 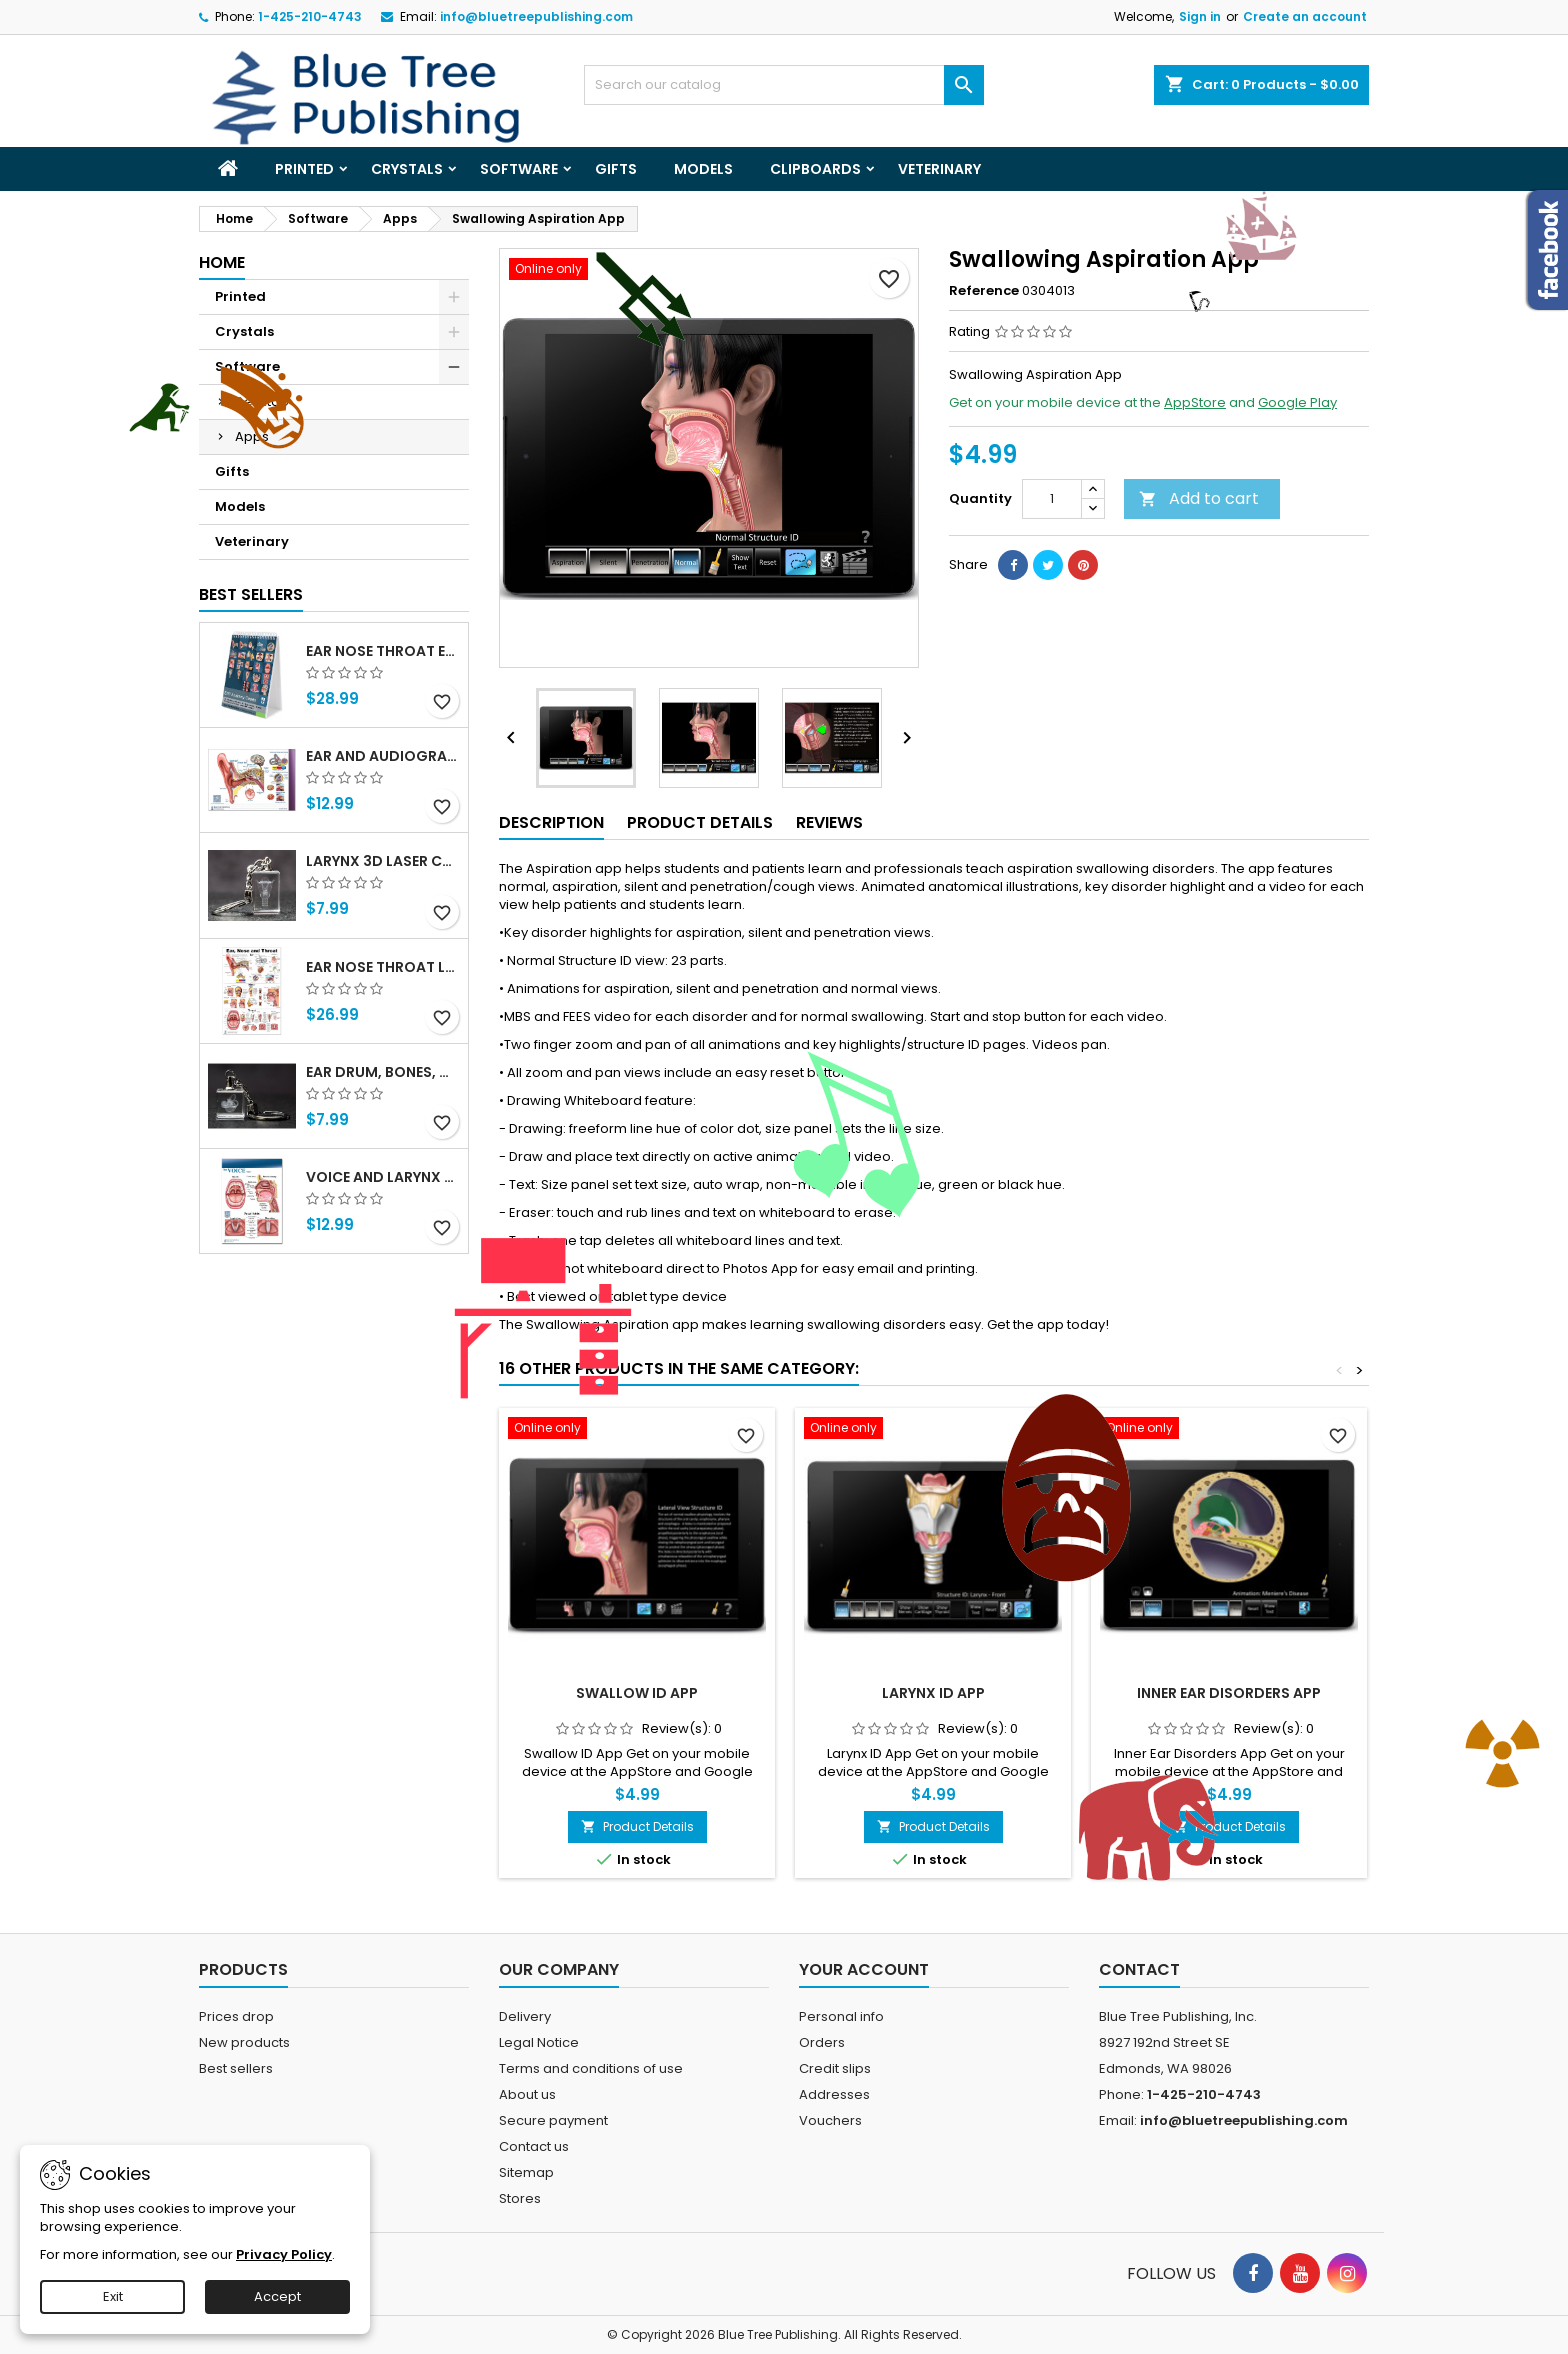 What do you see at coordinates (1261, 224) in the screenshot?
I see `historical sailing ship icon for exploration games` at bounding box center [1261, 224].